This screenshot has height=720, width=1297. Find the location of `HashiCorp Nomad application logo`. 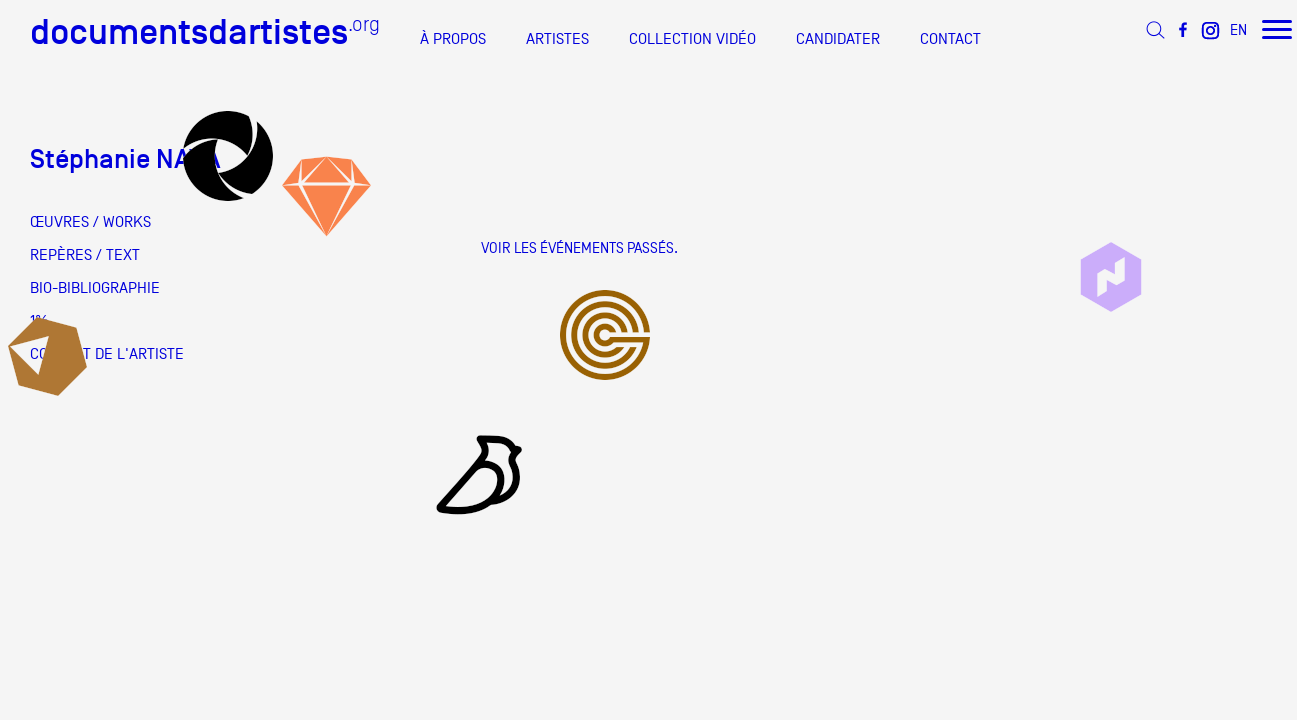

HashiCorp Nomad application logo is located at coordinates (1111, 277).